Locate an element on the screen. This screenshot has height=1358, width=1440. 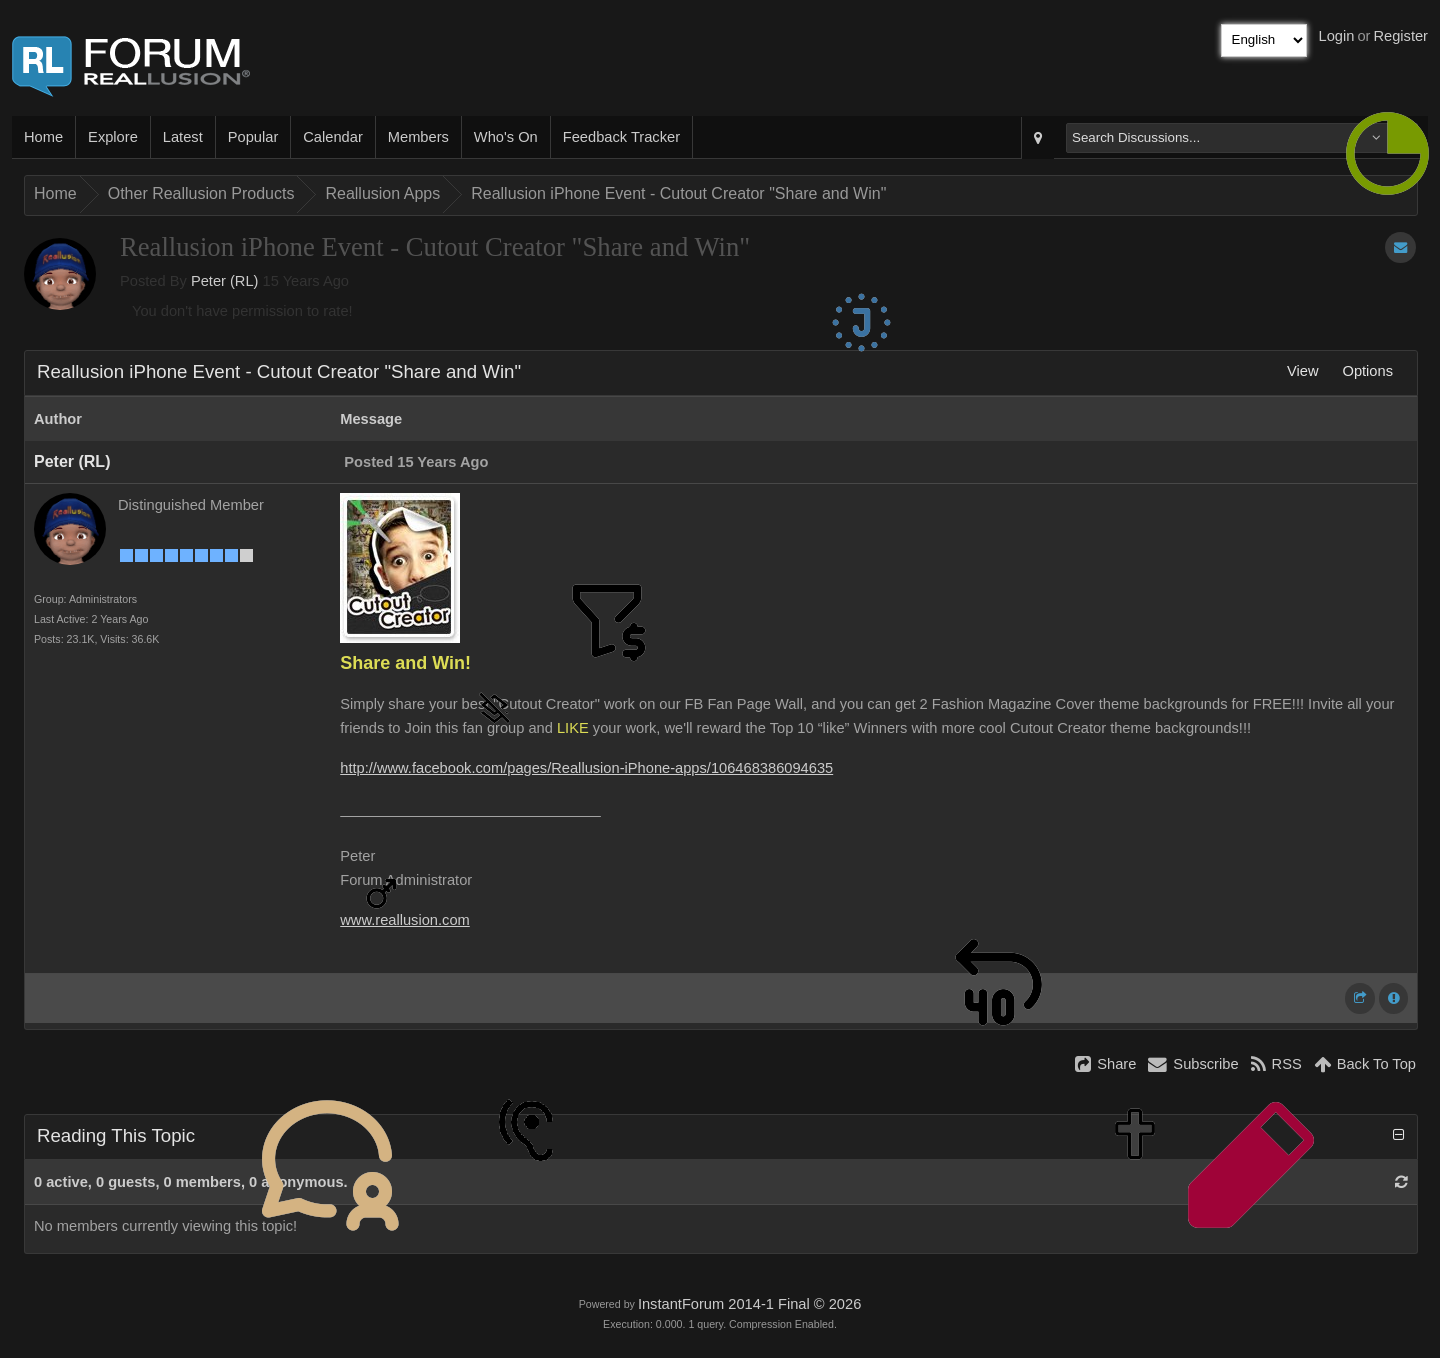
rewind media 40 seconds is located at coordinates (996, 984).